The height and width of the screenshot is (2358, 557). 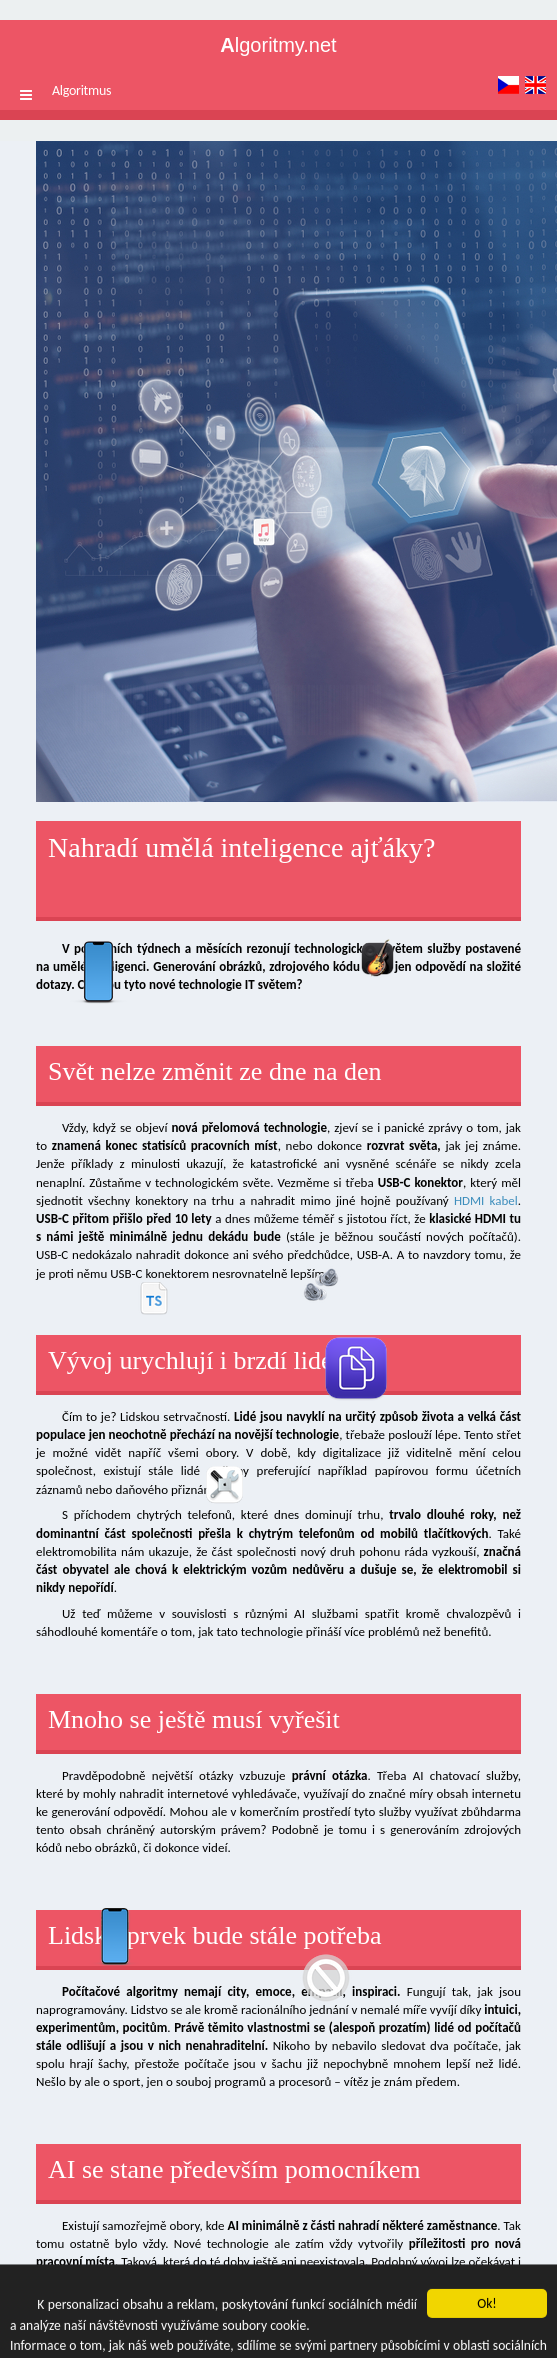 What do you see at coordinates (264, 532) in the screenshot?
I see `an audio file in wav format` at bounding box center [264, 532].